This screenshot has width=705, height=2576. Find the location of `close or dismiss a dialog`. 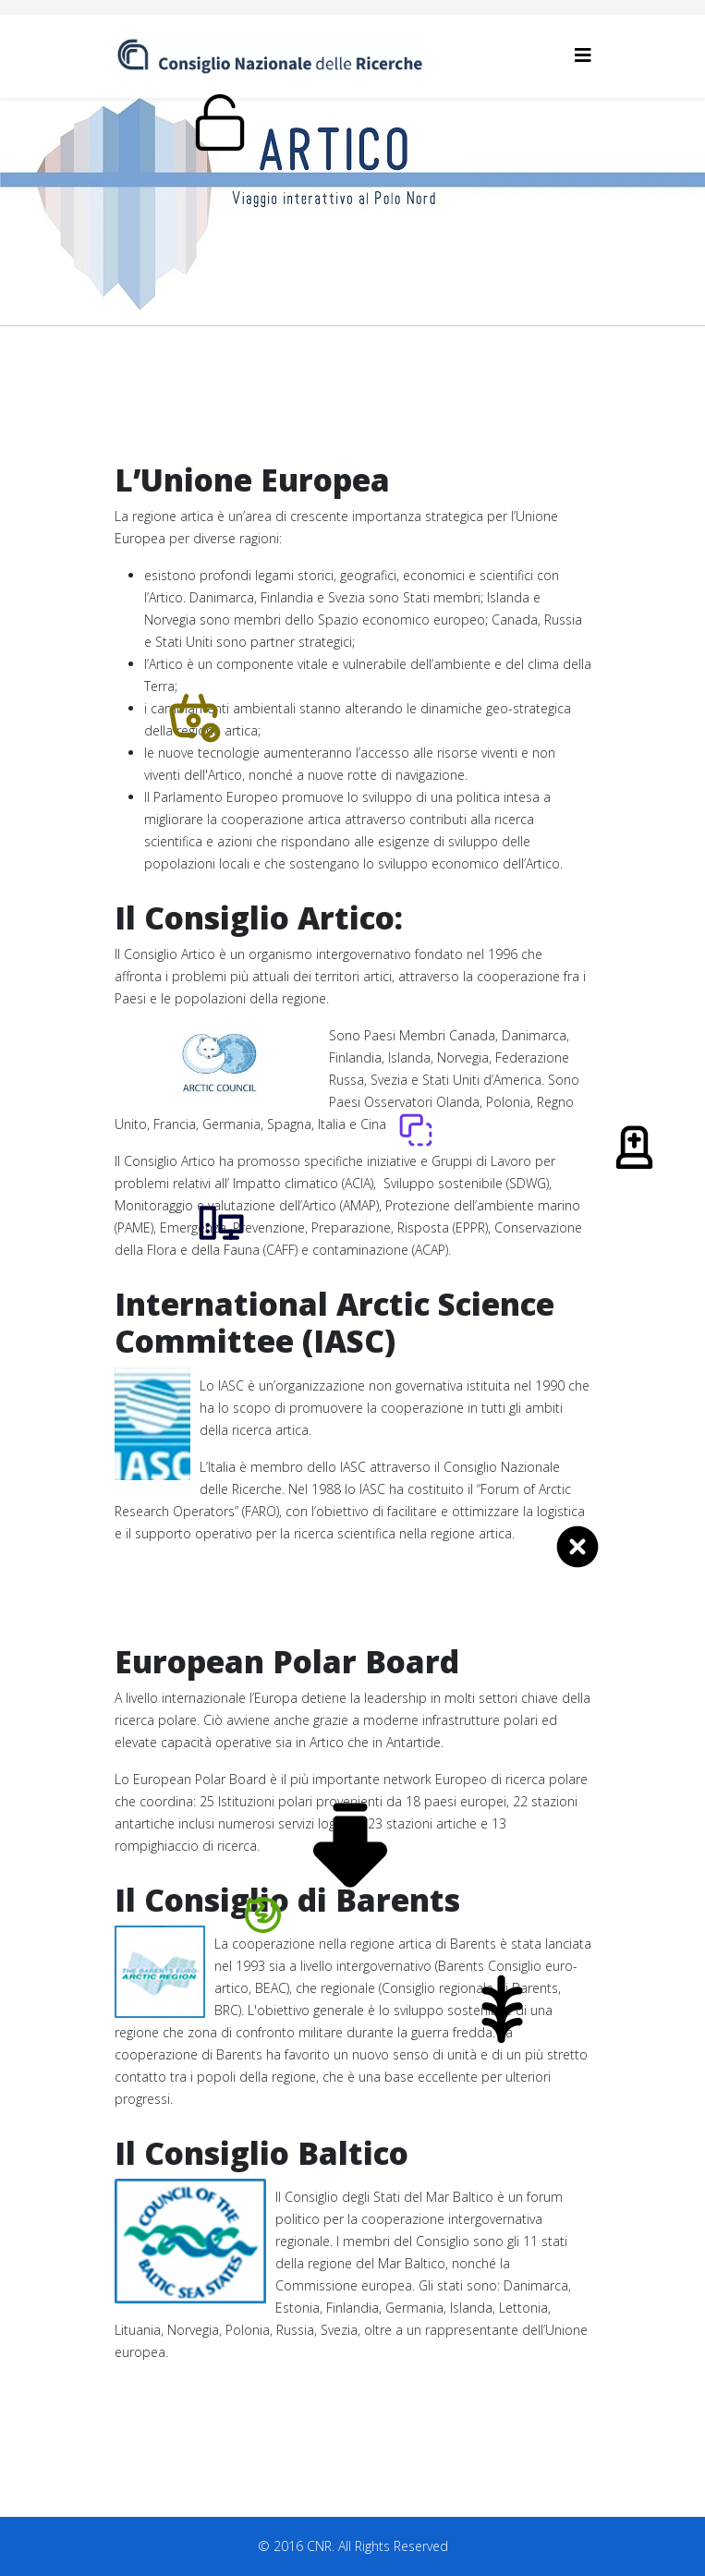

close or dismiss a dialog is located at coordinates (577, 1547).